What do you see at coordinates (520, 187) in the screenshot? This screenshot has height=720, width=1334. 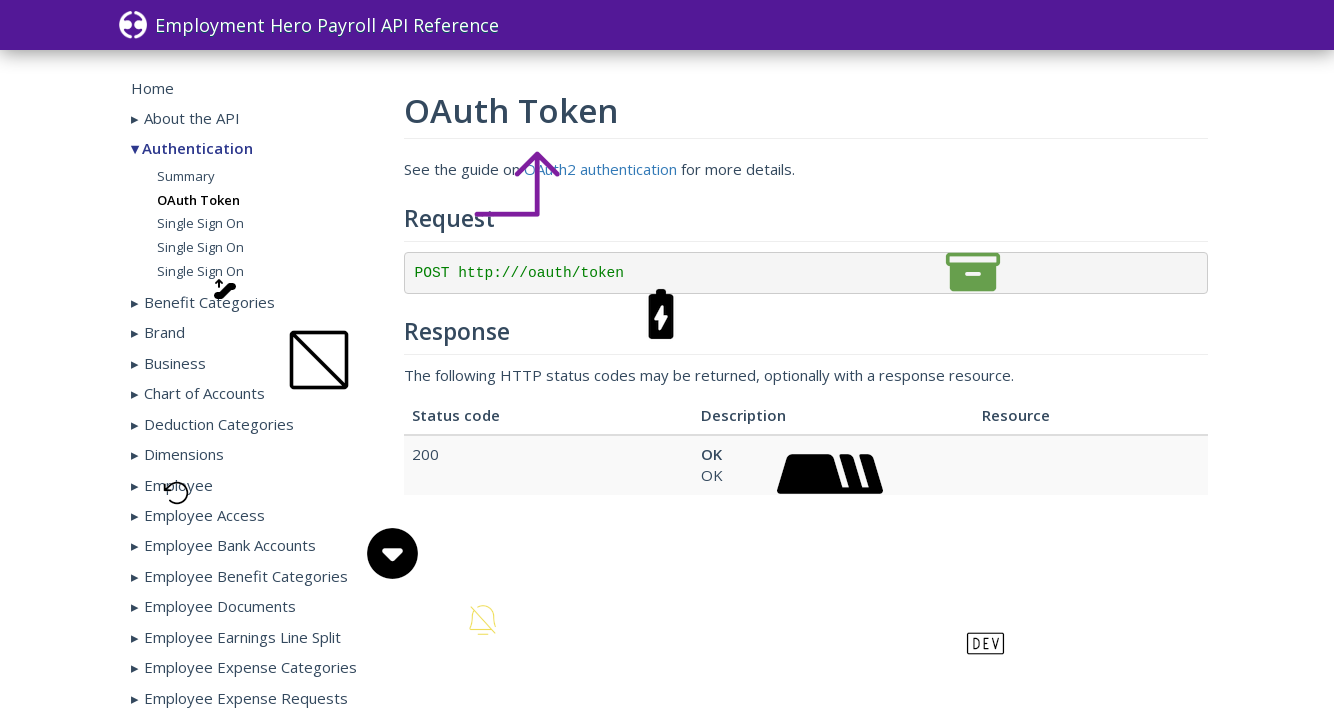 I see `move item up and to the right` at bounding box center [520, 187].